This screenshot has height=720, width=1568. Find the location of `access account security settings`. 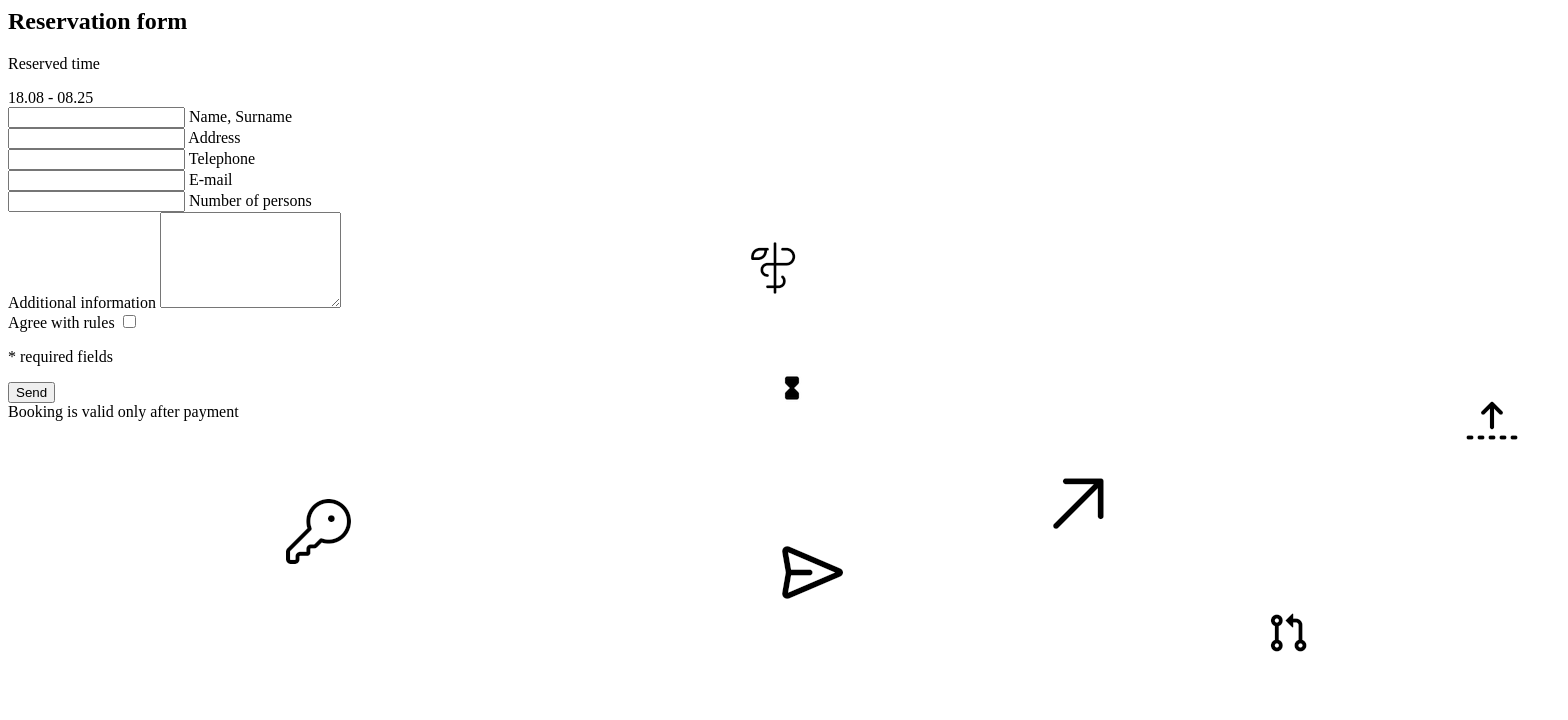

access account security settings is located at coordinates (318, 531).